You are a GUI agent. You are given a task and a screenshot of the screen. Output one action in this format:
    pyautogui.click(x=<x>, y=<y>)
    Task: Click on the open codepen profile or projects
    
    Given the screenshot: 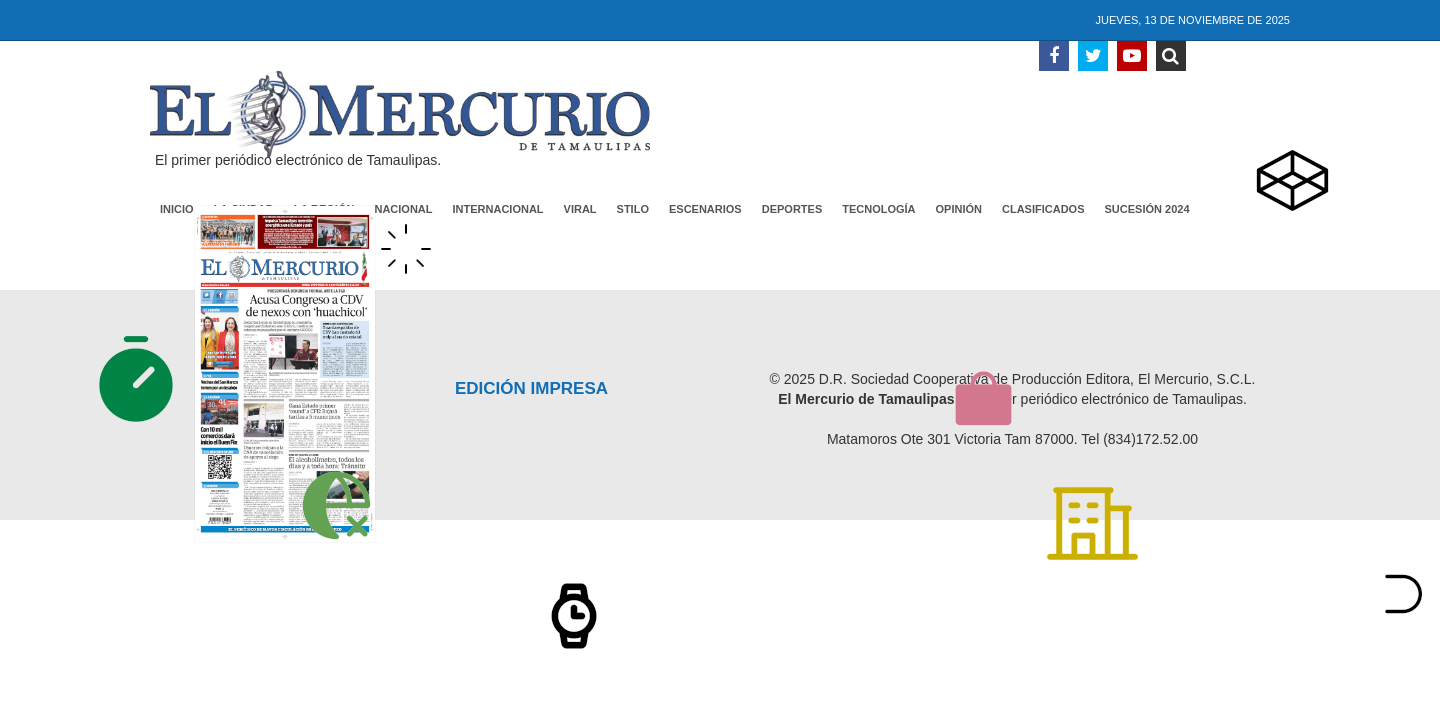 What is the action you would take?
    pyautogui.click(x=1292, y=180)
    